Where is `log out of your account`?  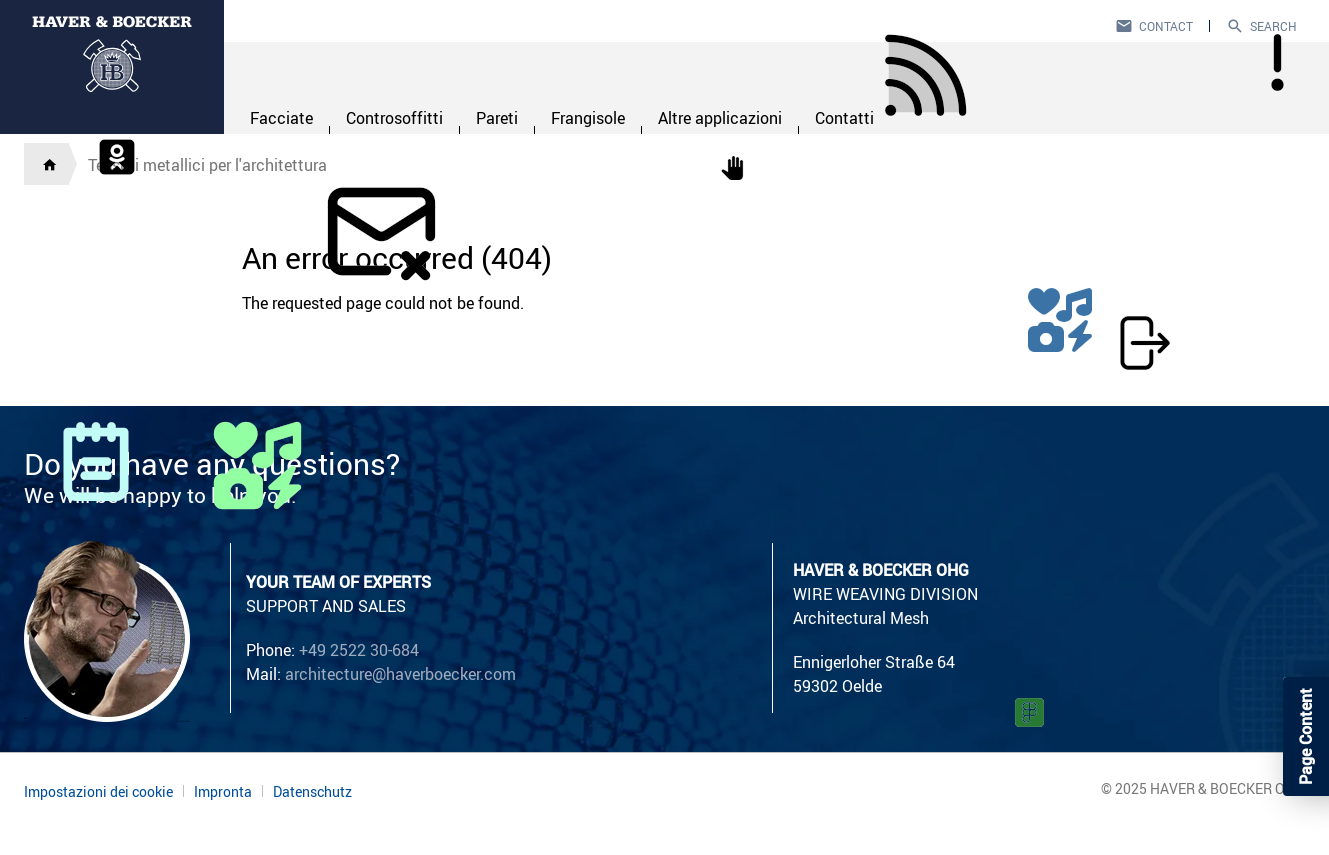
log out of your account is located at coordinates (1141, 343).